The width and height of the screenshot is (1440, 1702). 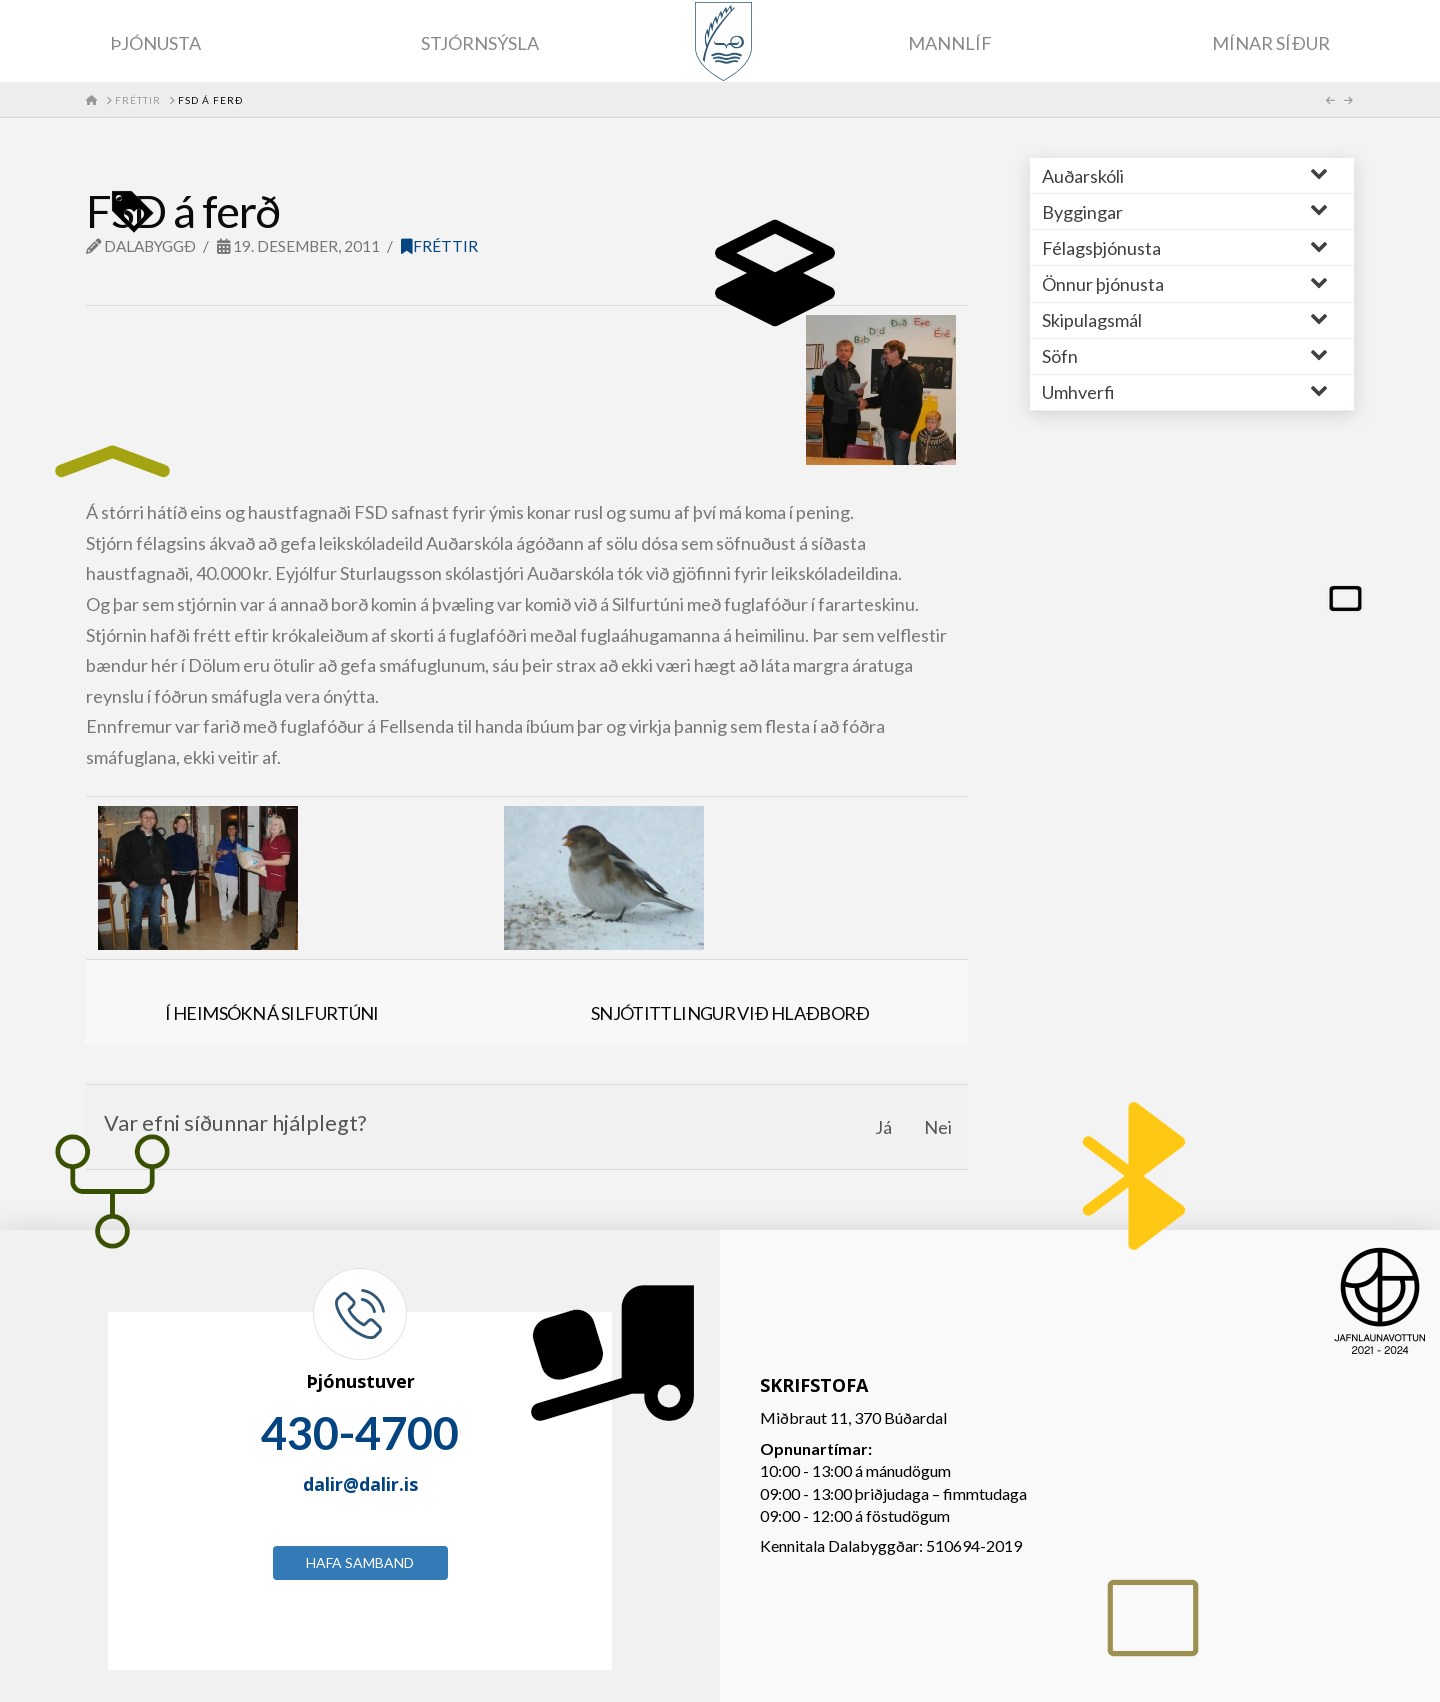 I want to click on send layer backward in the stack, so click(x=775, y=273).